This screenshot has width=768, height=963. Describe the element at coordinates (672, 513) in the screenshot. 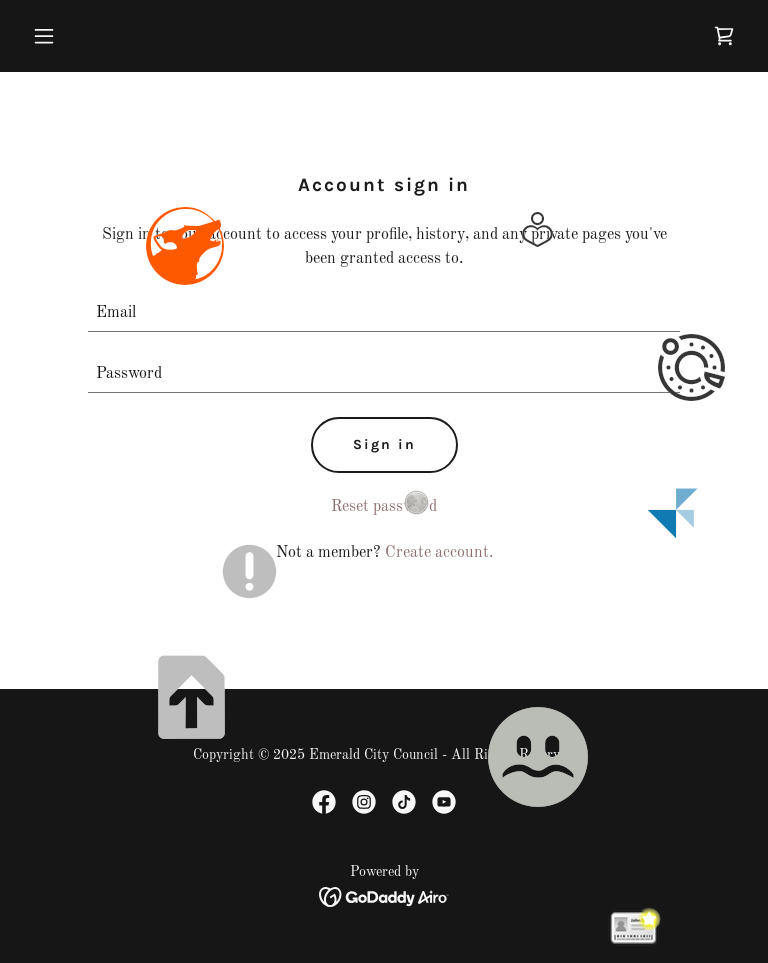

I see `open the adwaita demo application` at that location.